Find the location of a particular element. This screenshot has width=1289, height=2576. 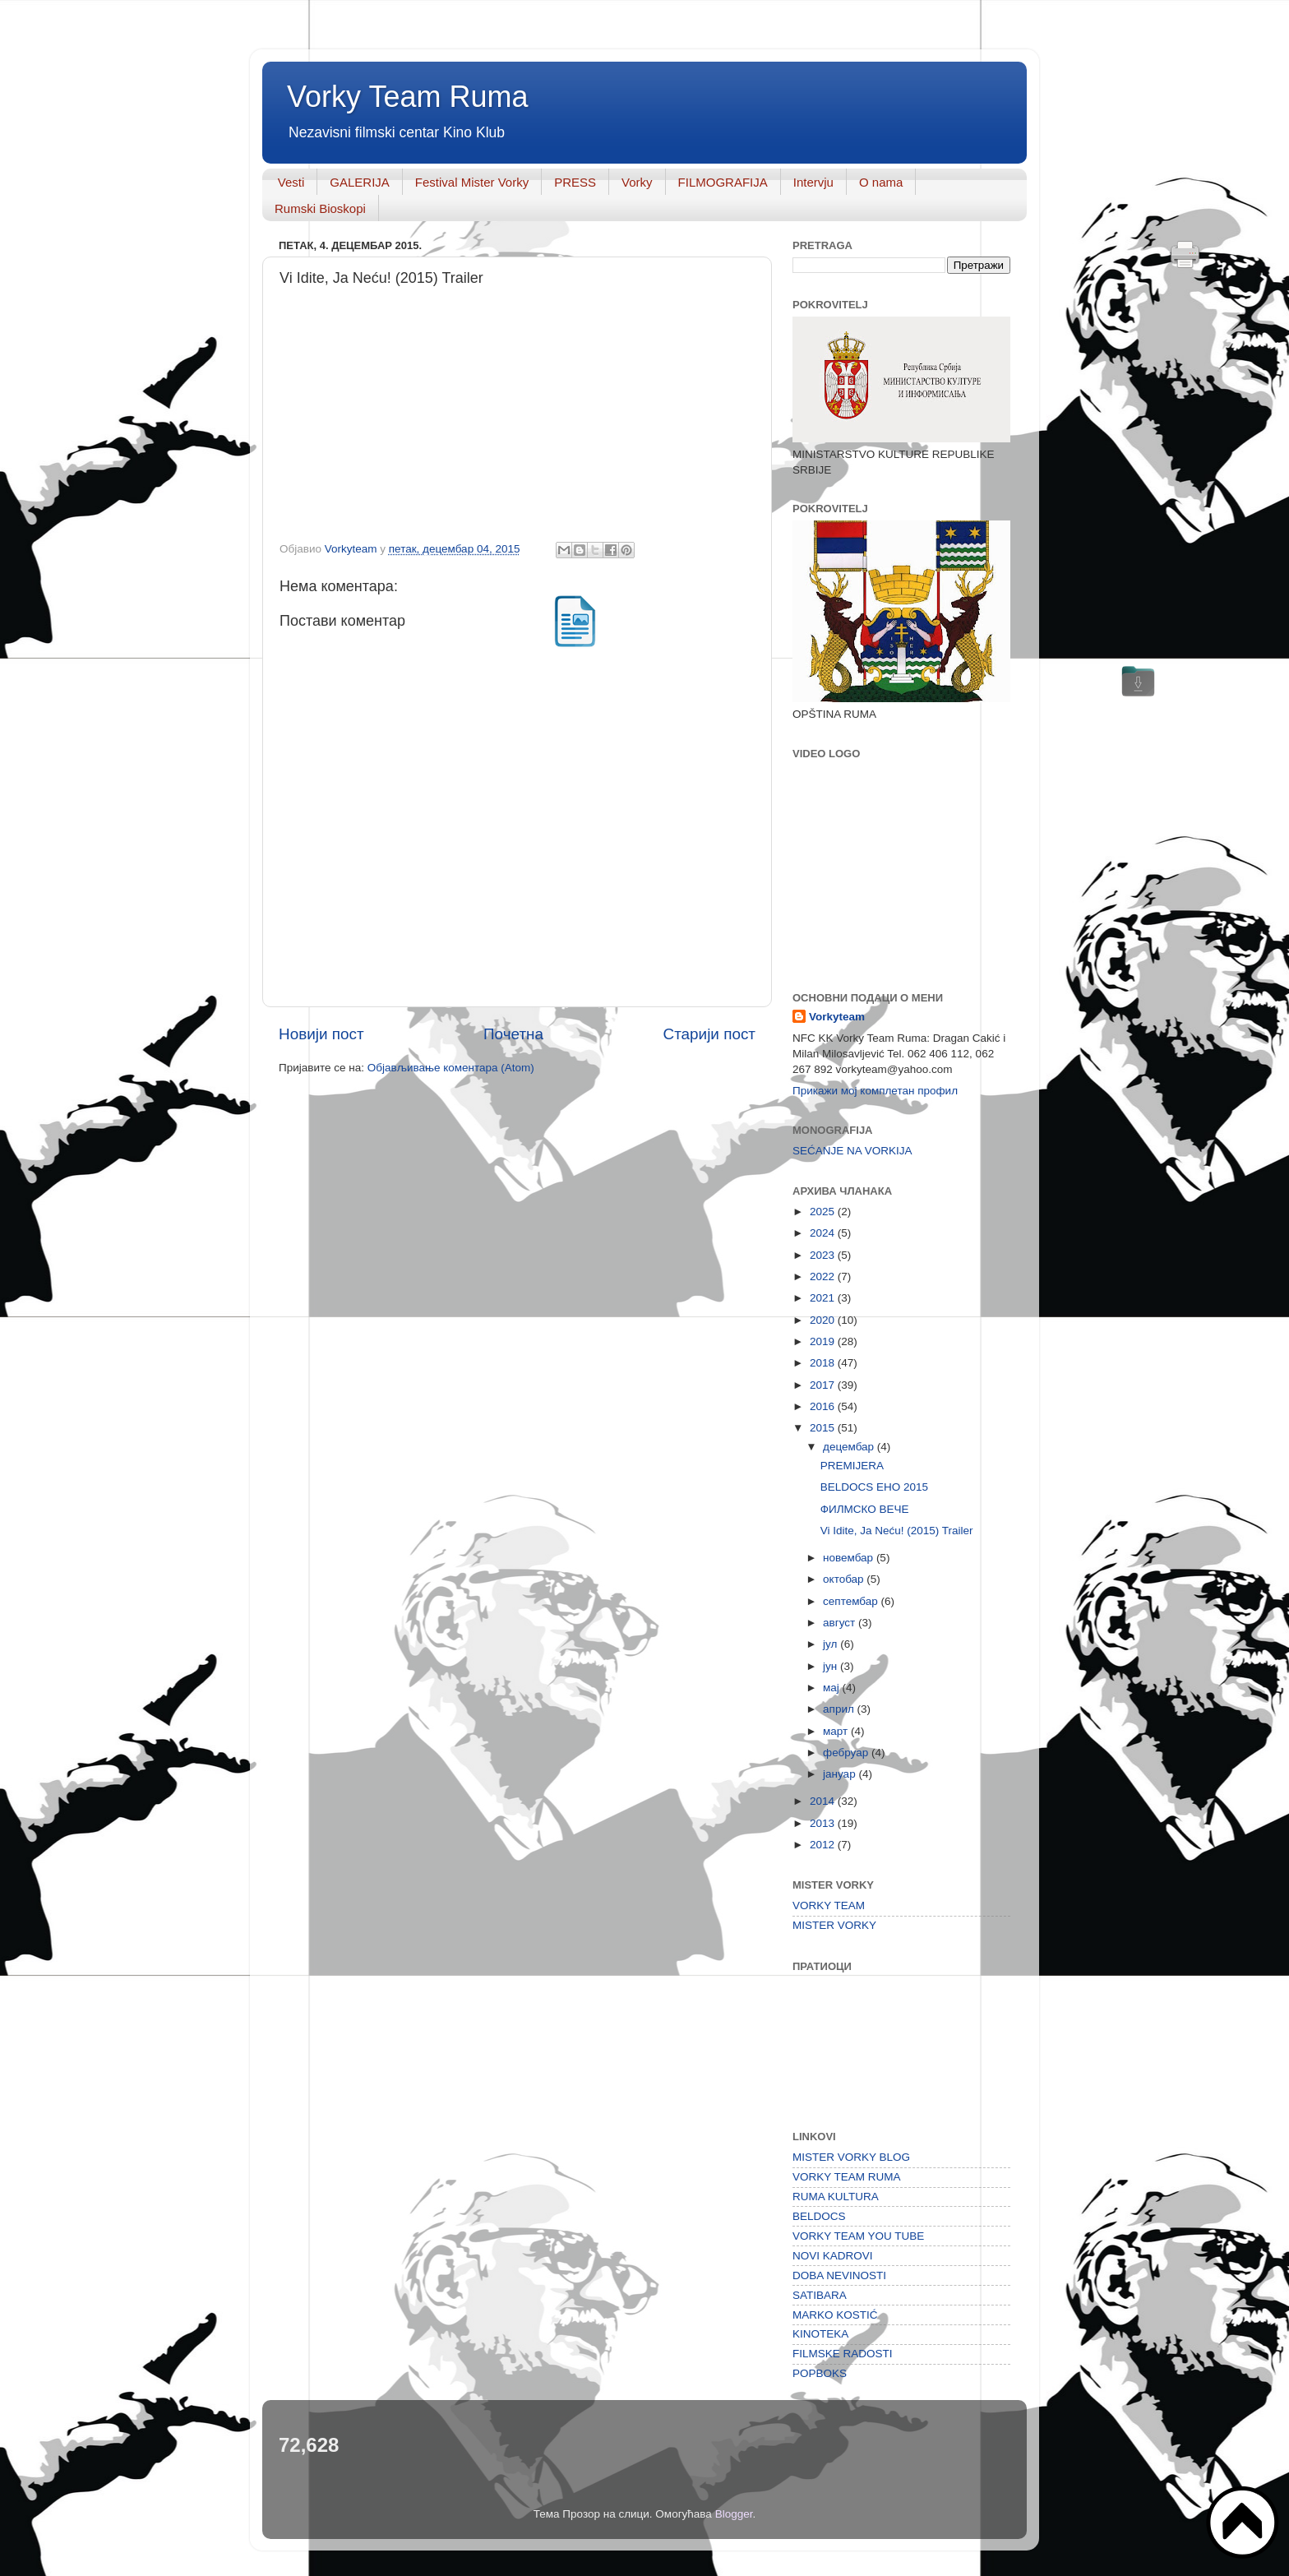

libreoffice writer document template file is located at coordinates (575, 621).